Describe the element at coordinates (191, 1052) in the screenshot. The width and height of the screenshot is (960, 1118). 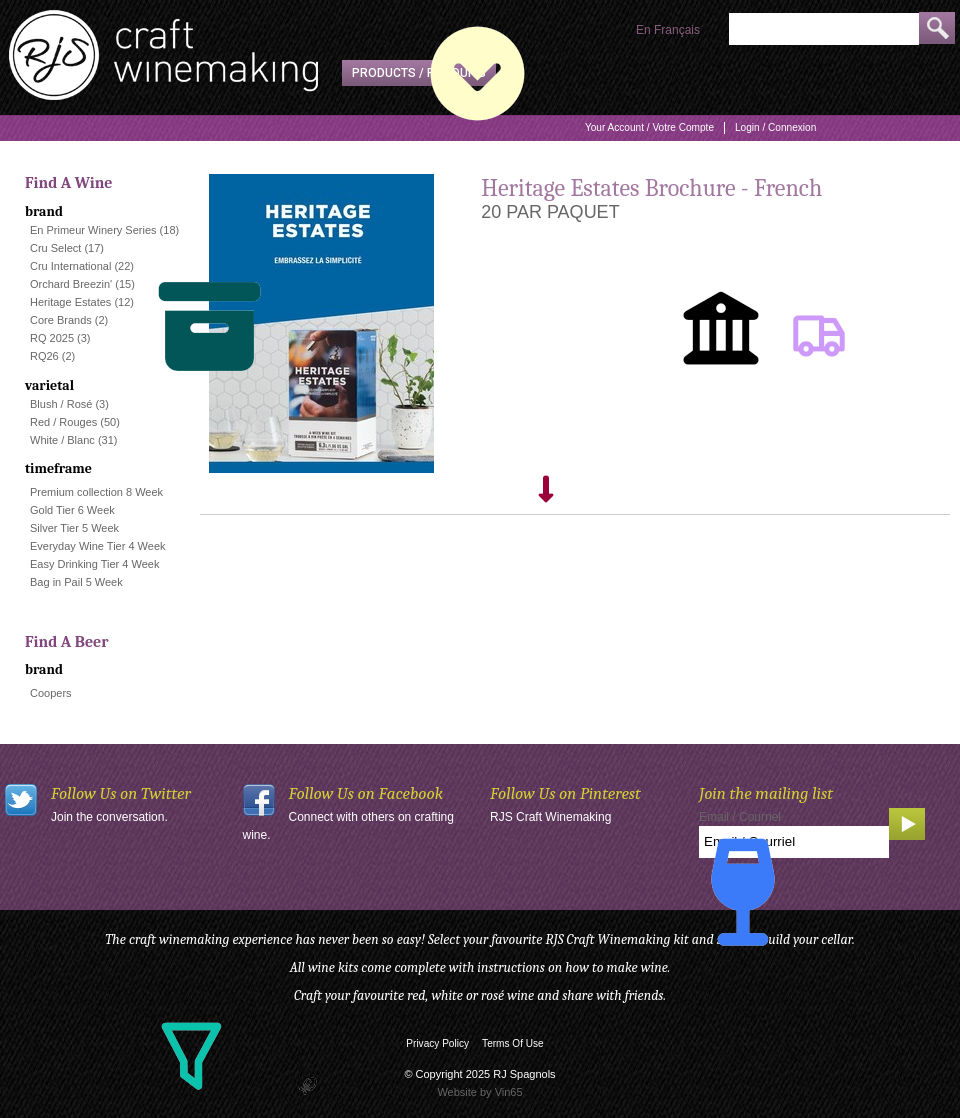
I see `filter or sort content` at that location.